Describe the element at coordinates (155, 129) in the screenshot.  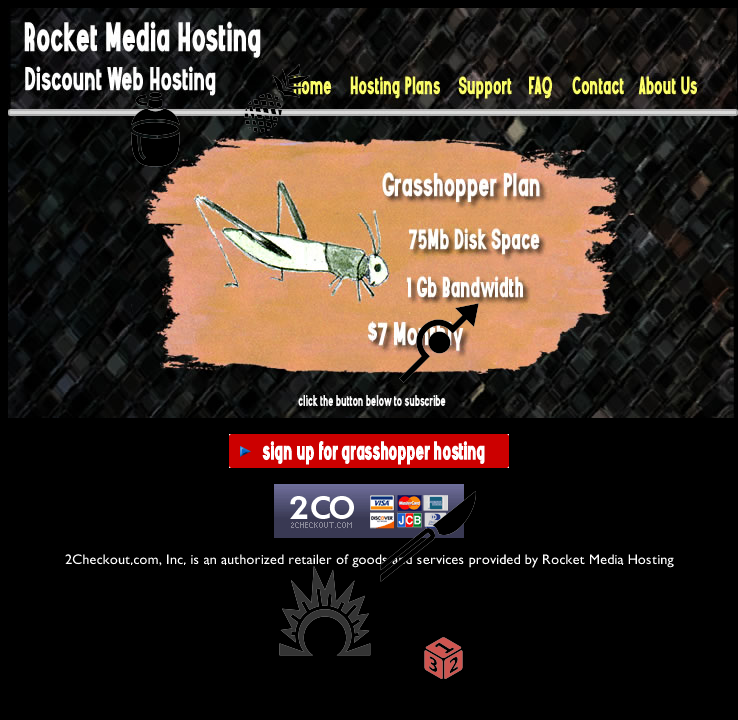
I see `view water or hydration inventory item` at that location.